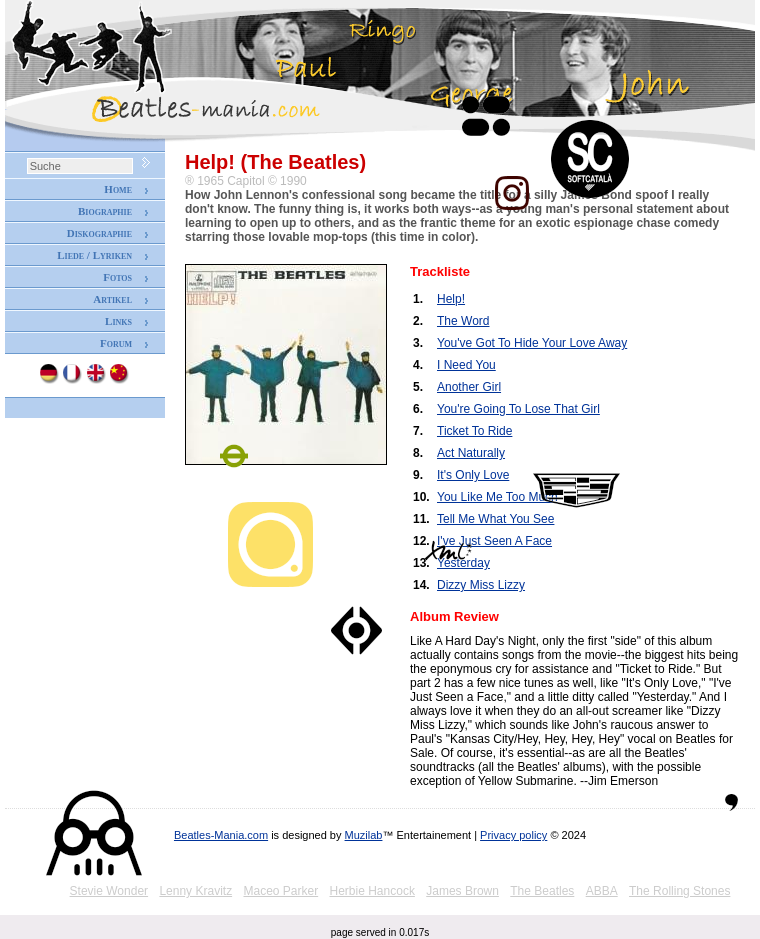 This screenshot has width=760, height=939. Describe the element at coordinates (486, 116) in the screenshot. I see `fonoma app or service logo` at that location.